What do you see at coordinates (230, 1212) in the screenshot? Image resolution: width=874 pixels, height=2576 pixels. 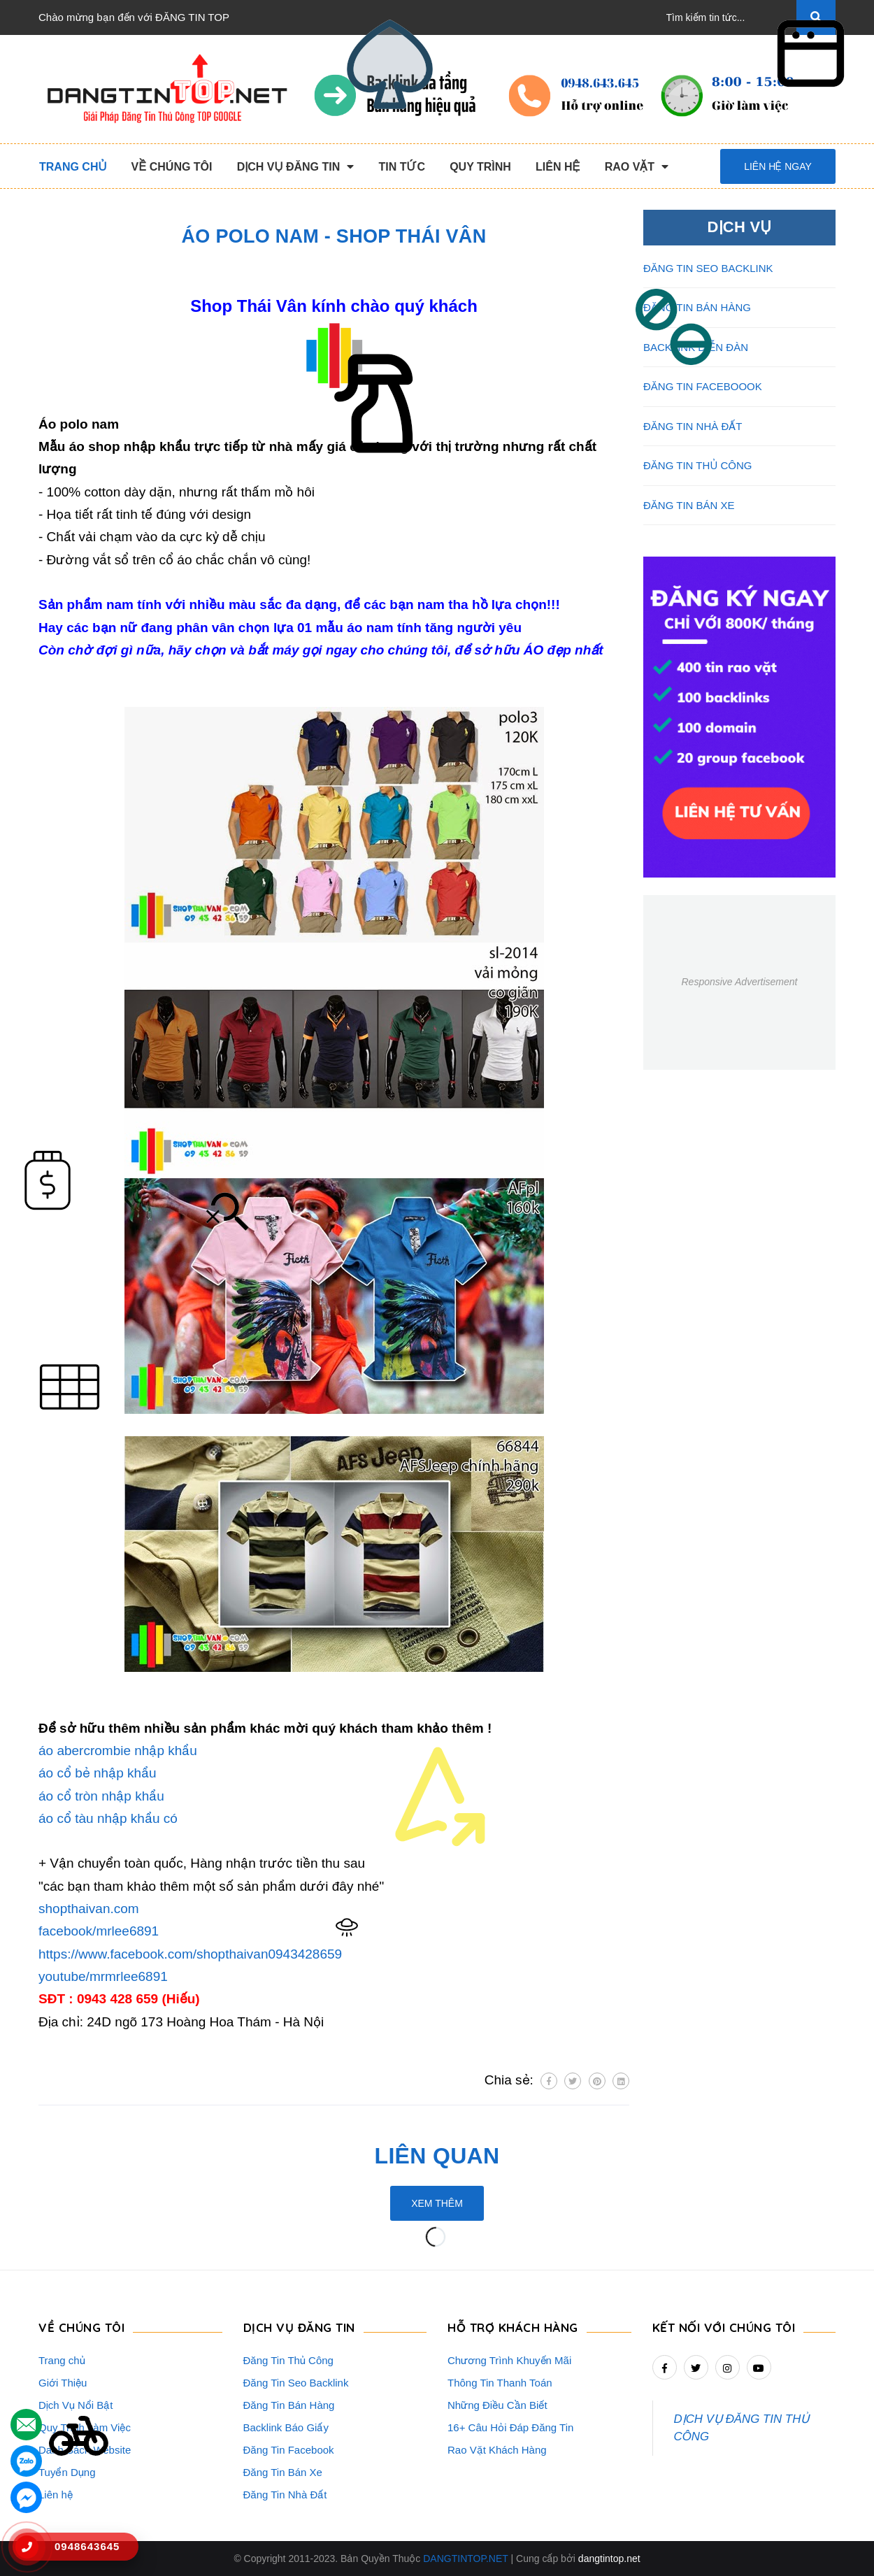 I see `search is disabled or unavailable` at bounding box center [230, 1212].